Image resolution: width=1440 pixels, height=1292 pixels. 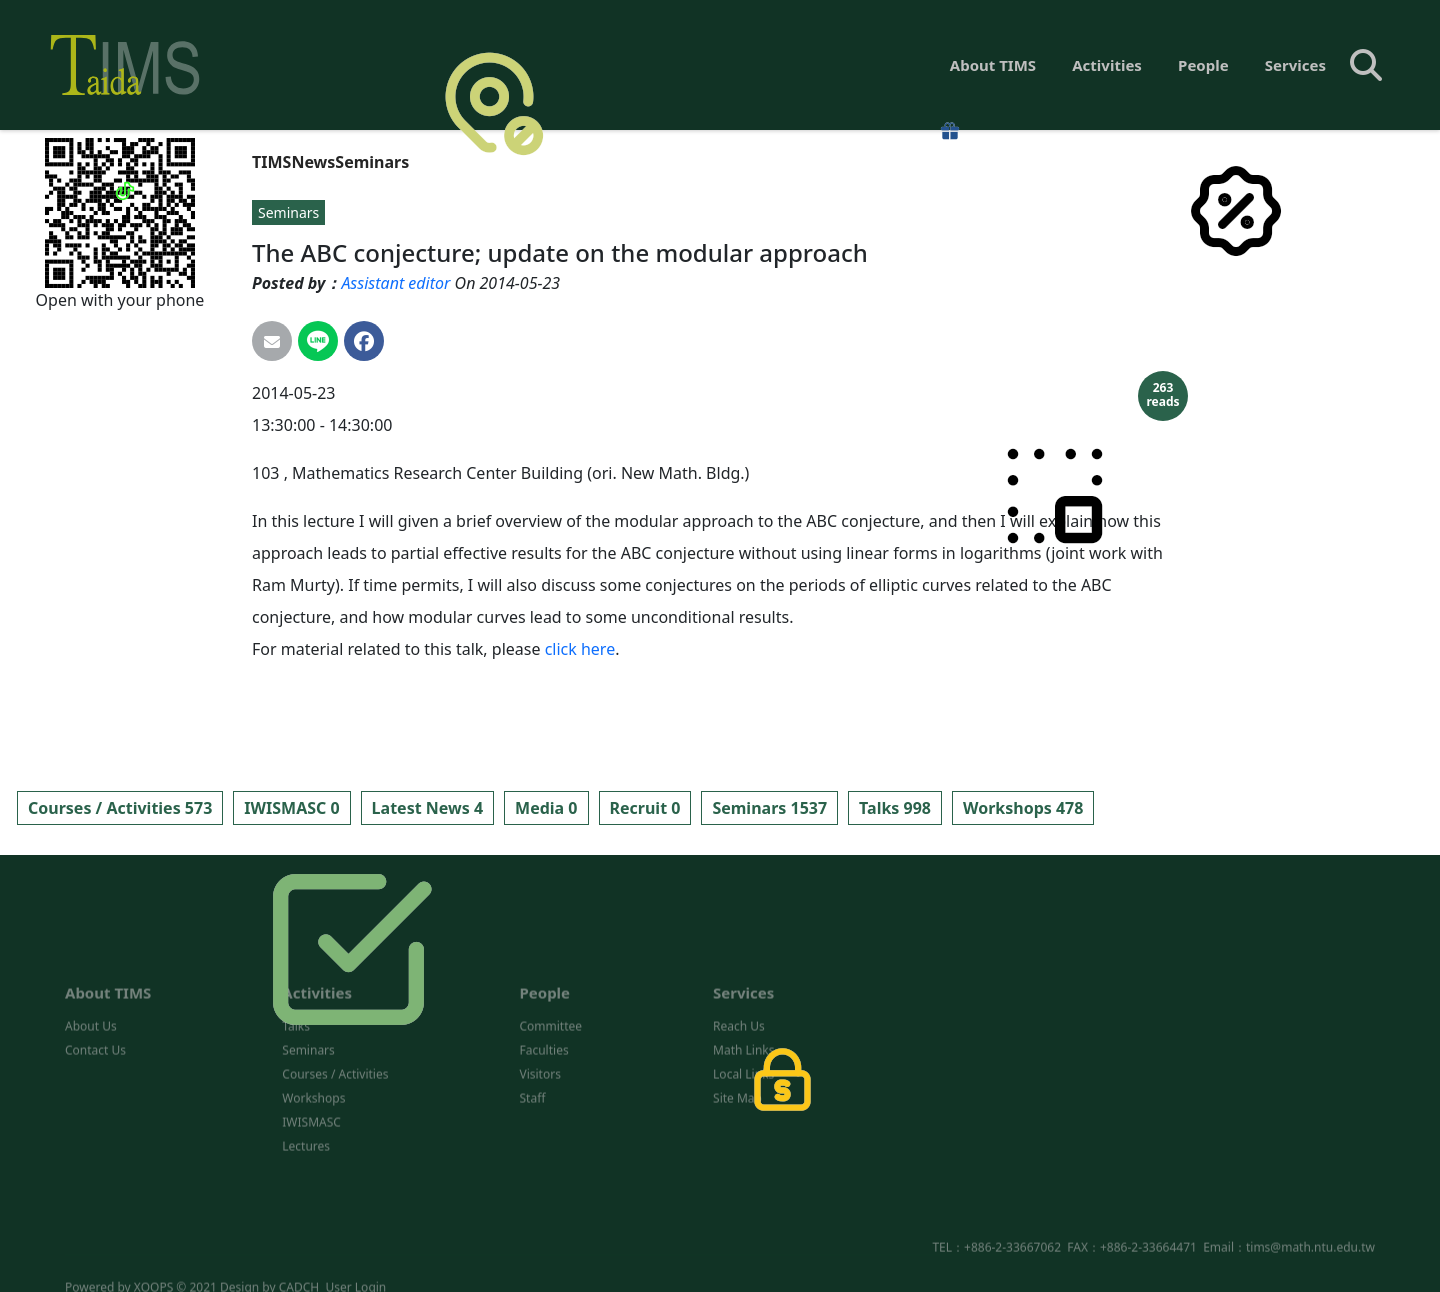 What do you see at coordinates (125, 191) in the screenshot?
I see `open TikTok app` at bounding box center [125, 191].